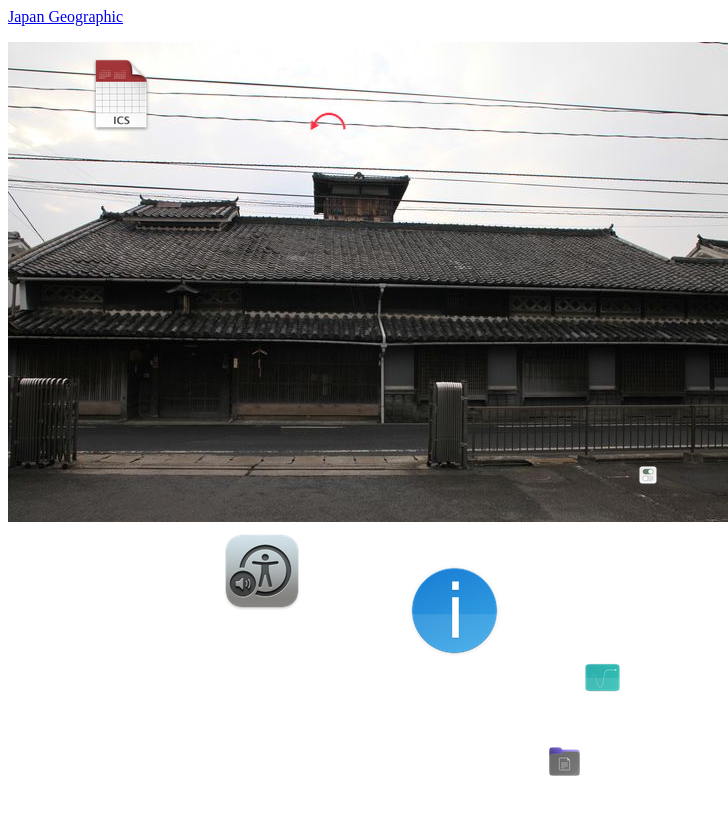 This screenshot has height=818, width=728. I want to click on open your documents folder, so click(564, 761).